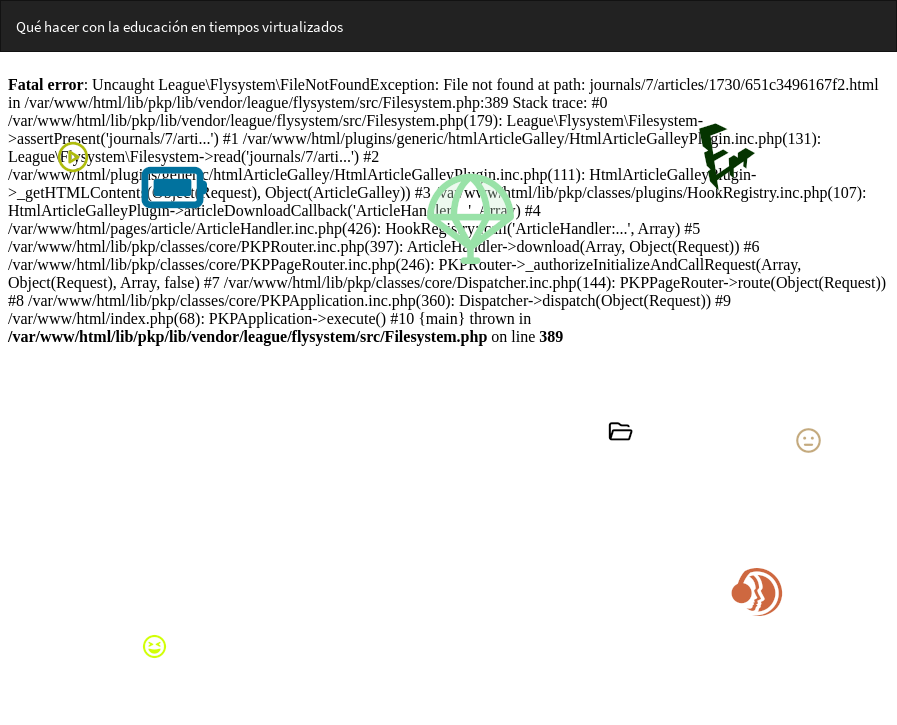 The width and height of the screenshot is (897, 725). What do you see at coordinates (172, 187) in the screenshot?
I see `indicates battery is fully charged` at bounding box center [172, 187].